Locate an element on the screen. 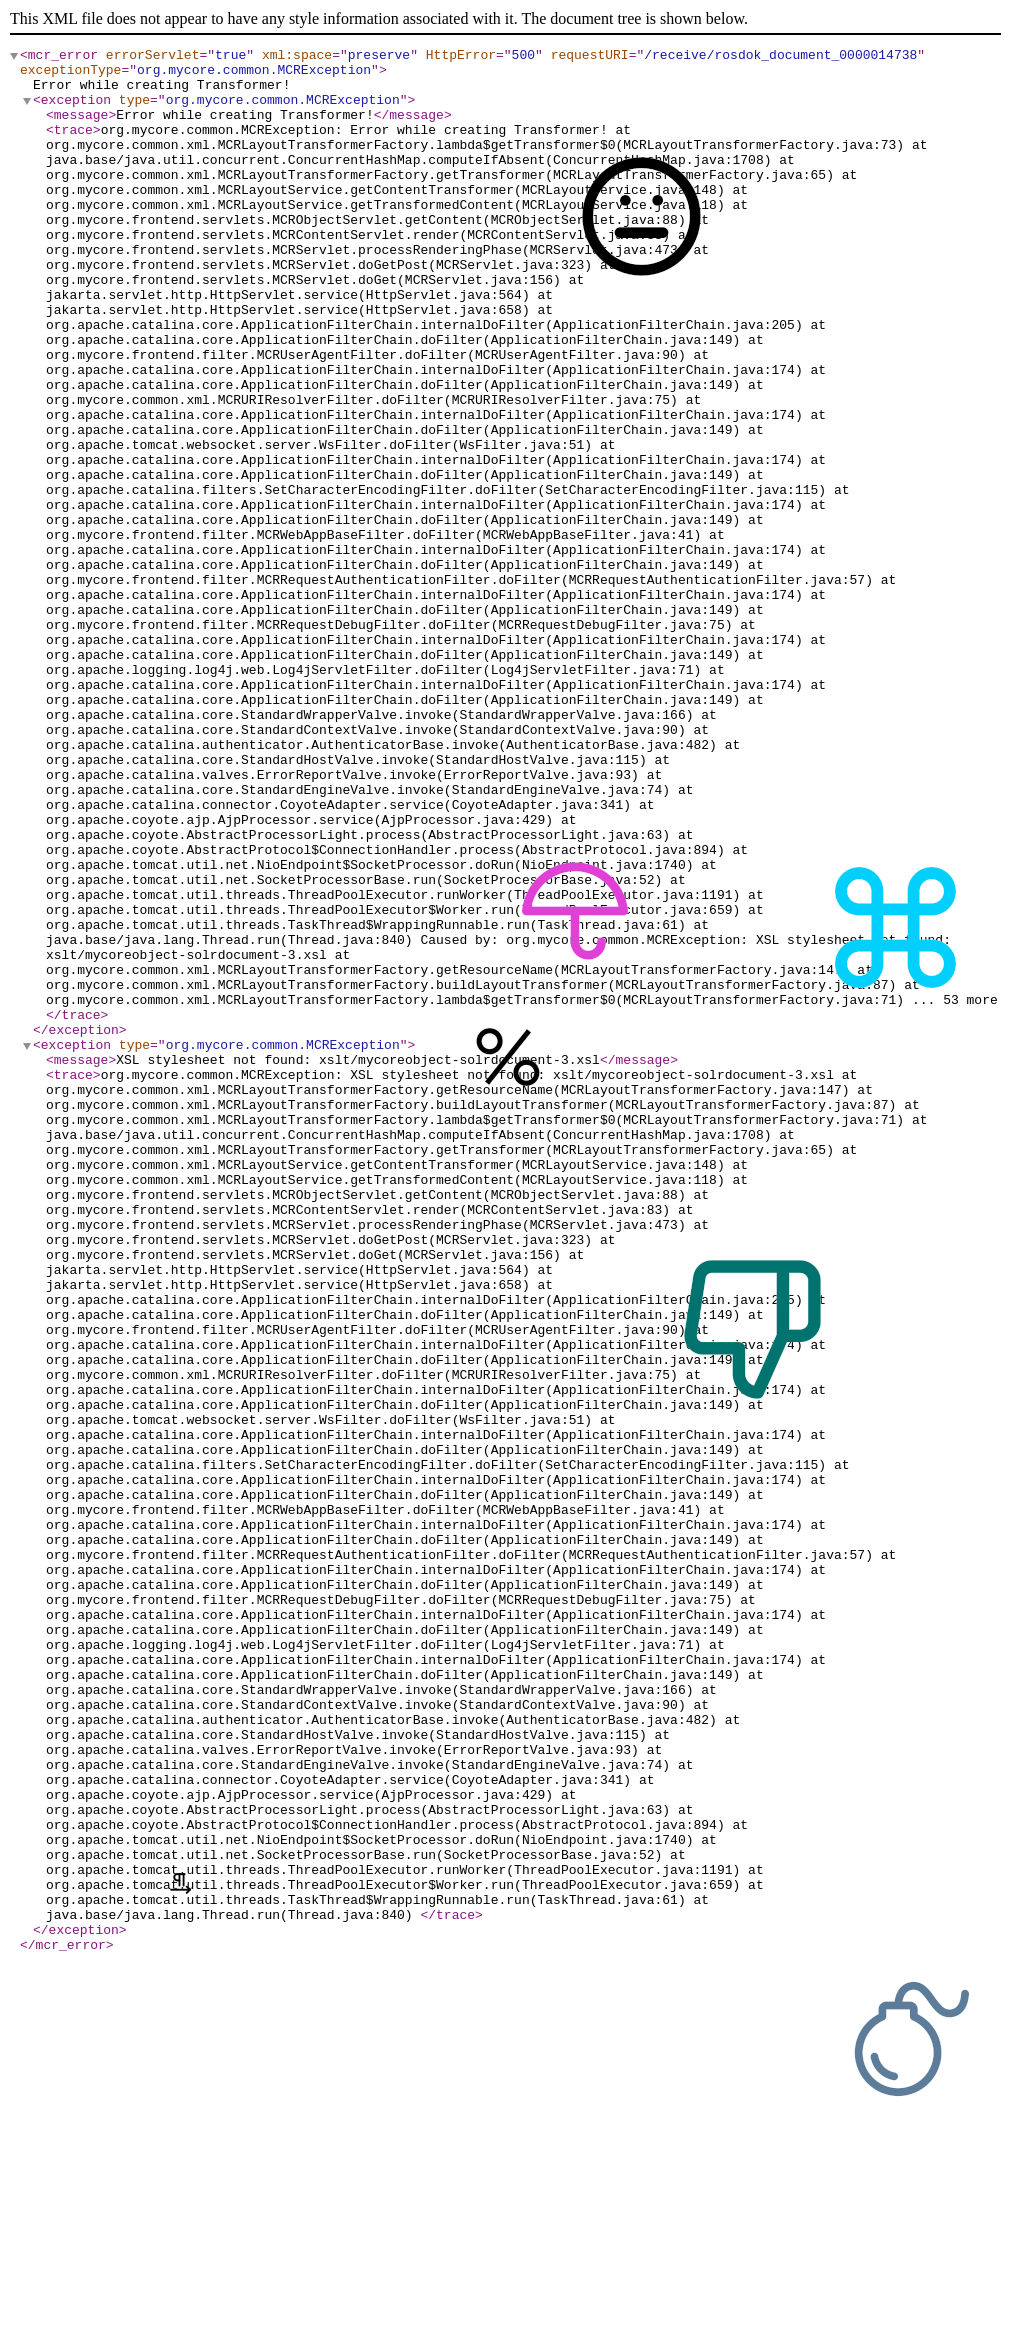 Image resolution: width=1011 pixels, height=2334 pixels. command key shortcut indicator is located at coordinates (895, 927).